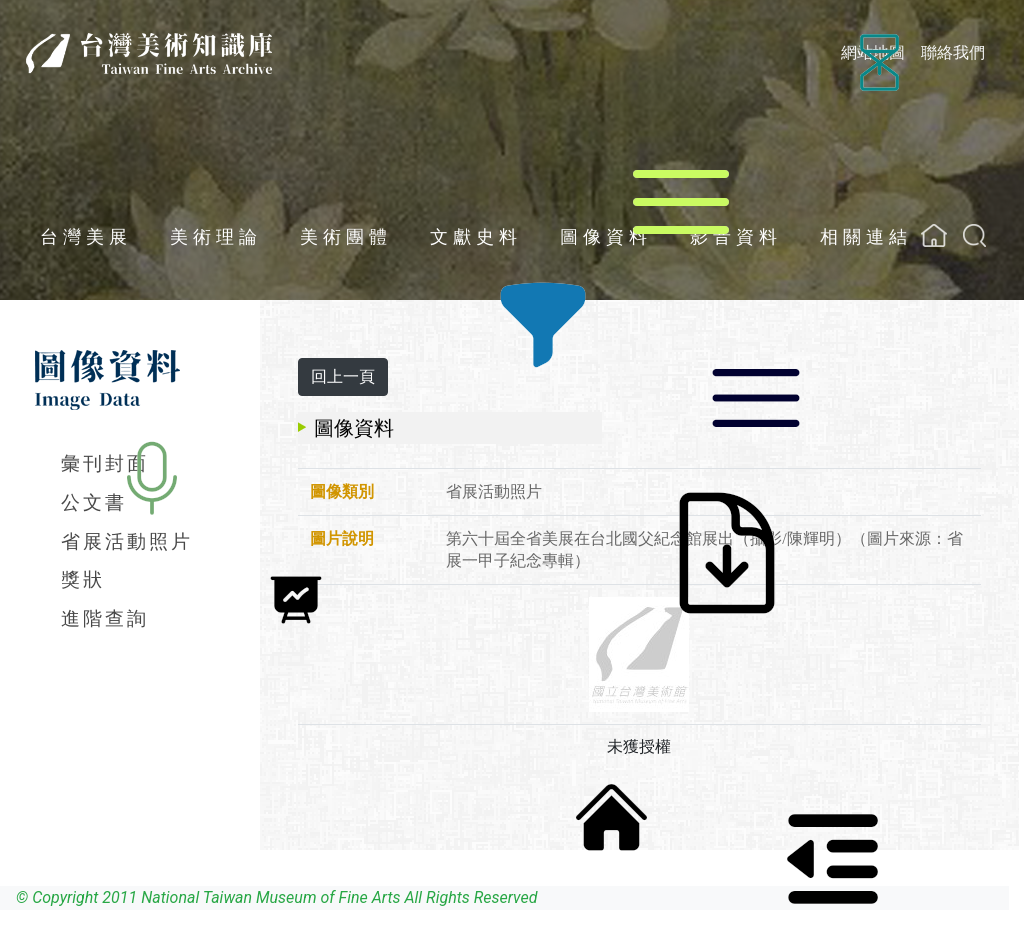 This screenshot has height=926, width=1024. What do you see at coordinates (879, 62) in the screenshot?
I see `indicates a process is in progress` at bounding box center [879, 62].